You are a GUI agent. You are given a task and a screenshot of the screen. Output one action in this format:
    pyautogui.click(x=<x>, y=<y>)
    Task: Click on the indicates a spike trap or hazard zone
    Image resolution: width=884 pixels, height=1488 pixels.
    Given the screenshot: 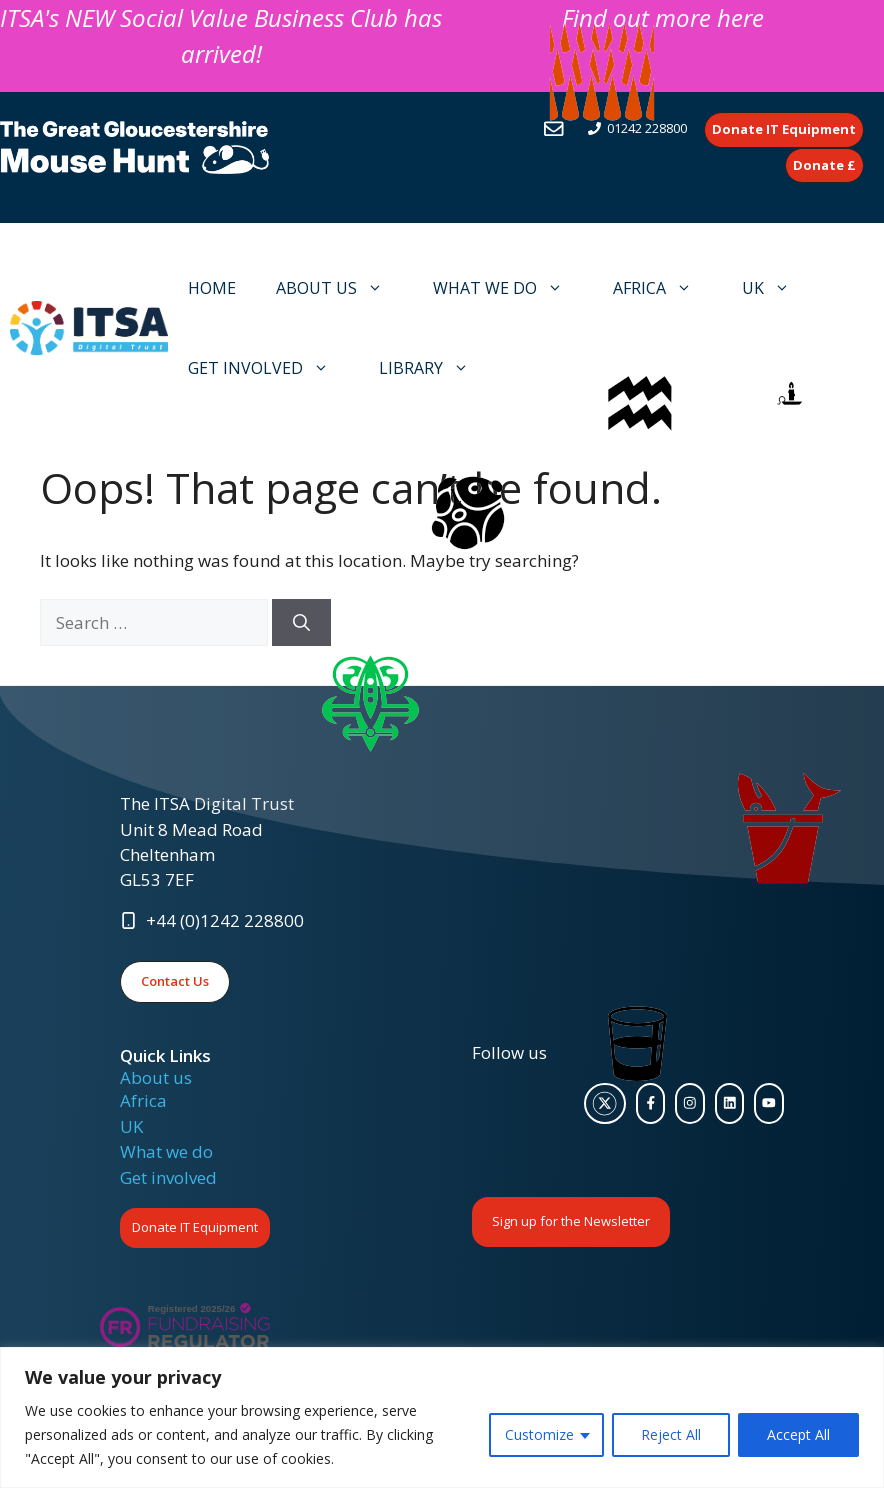 What is the action you would take?
    pyautogui.click(x=602, y=69)
    